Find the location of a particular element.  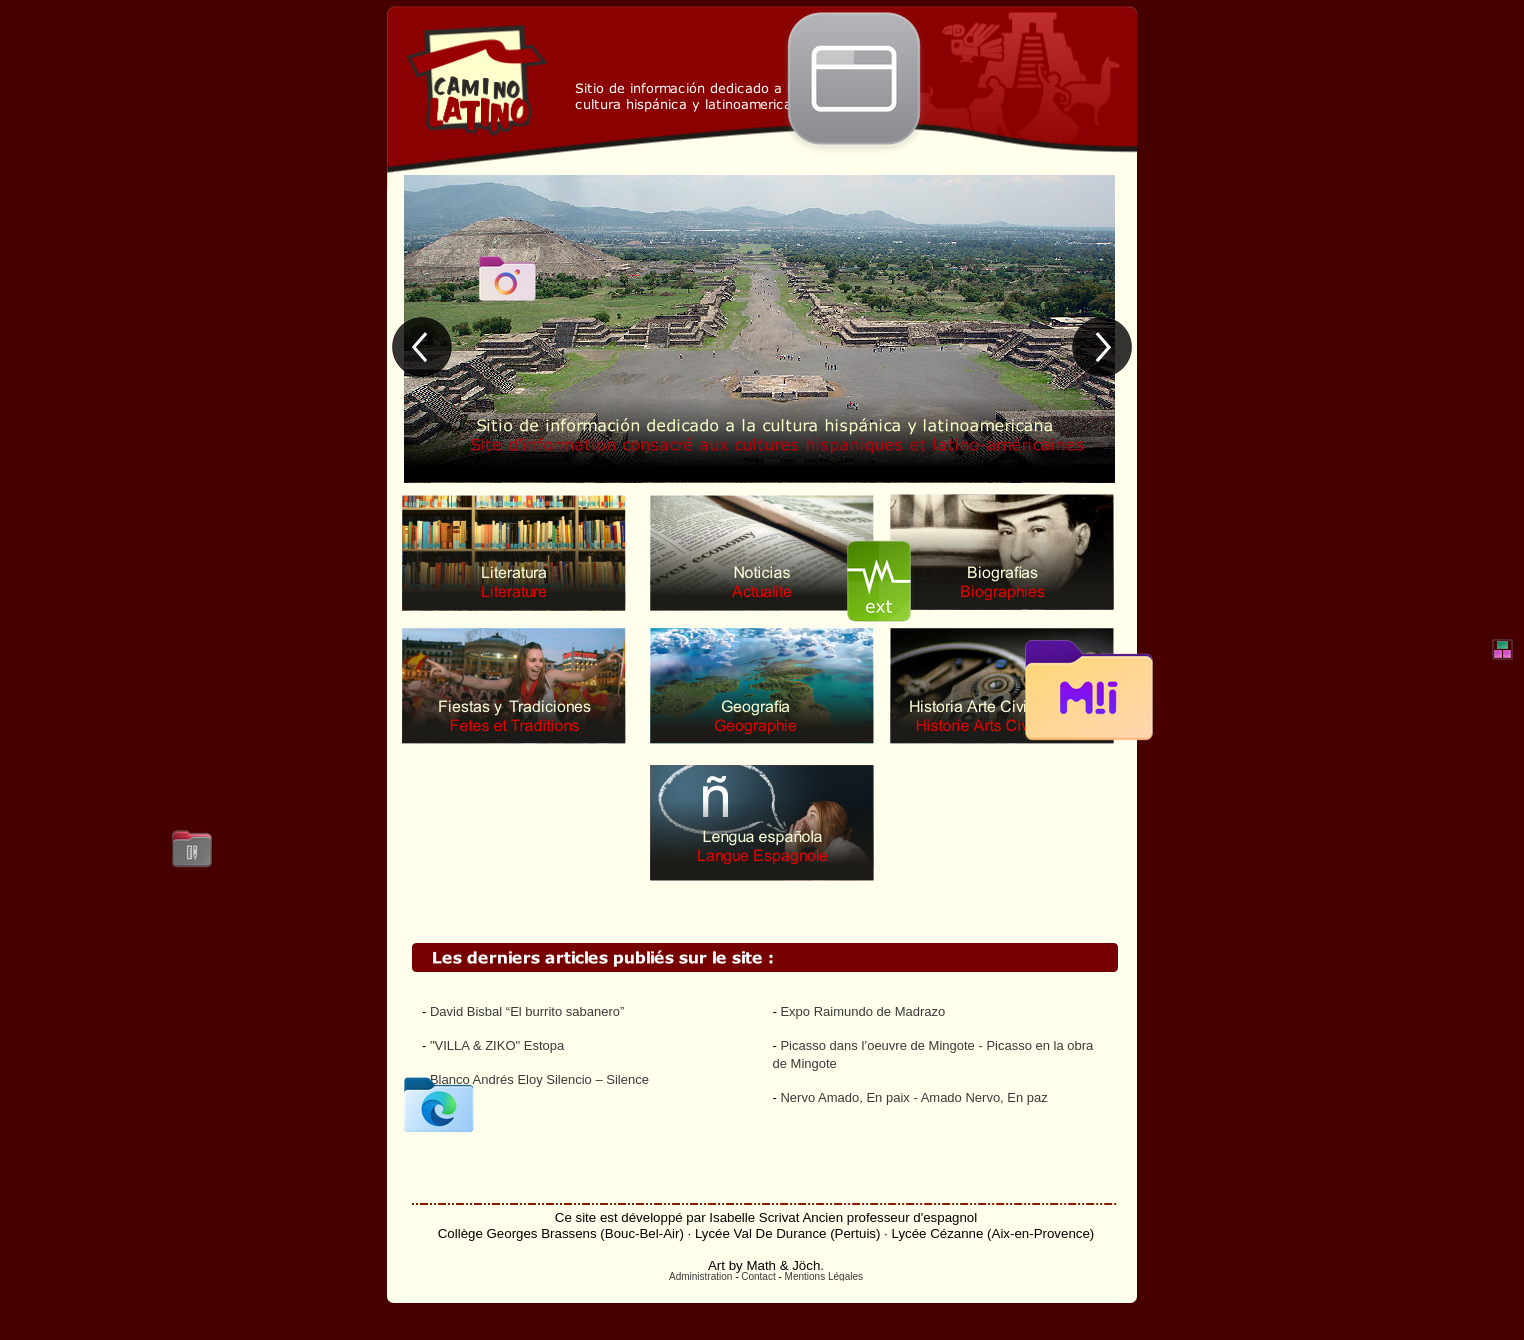

customize window decoration and title bar appearance is located at coordinates (854, 81).